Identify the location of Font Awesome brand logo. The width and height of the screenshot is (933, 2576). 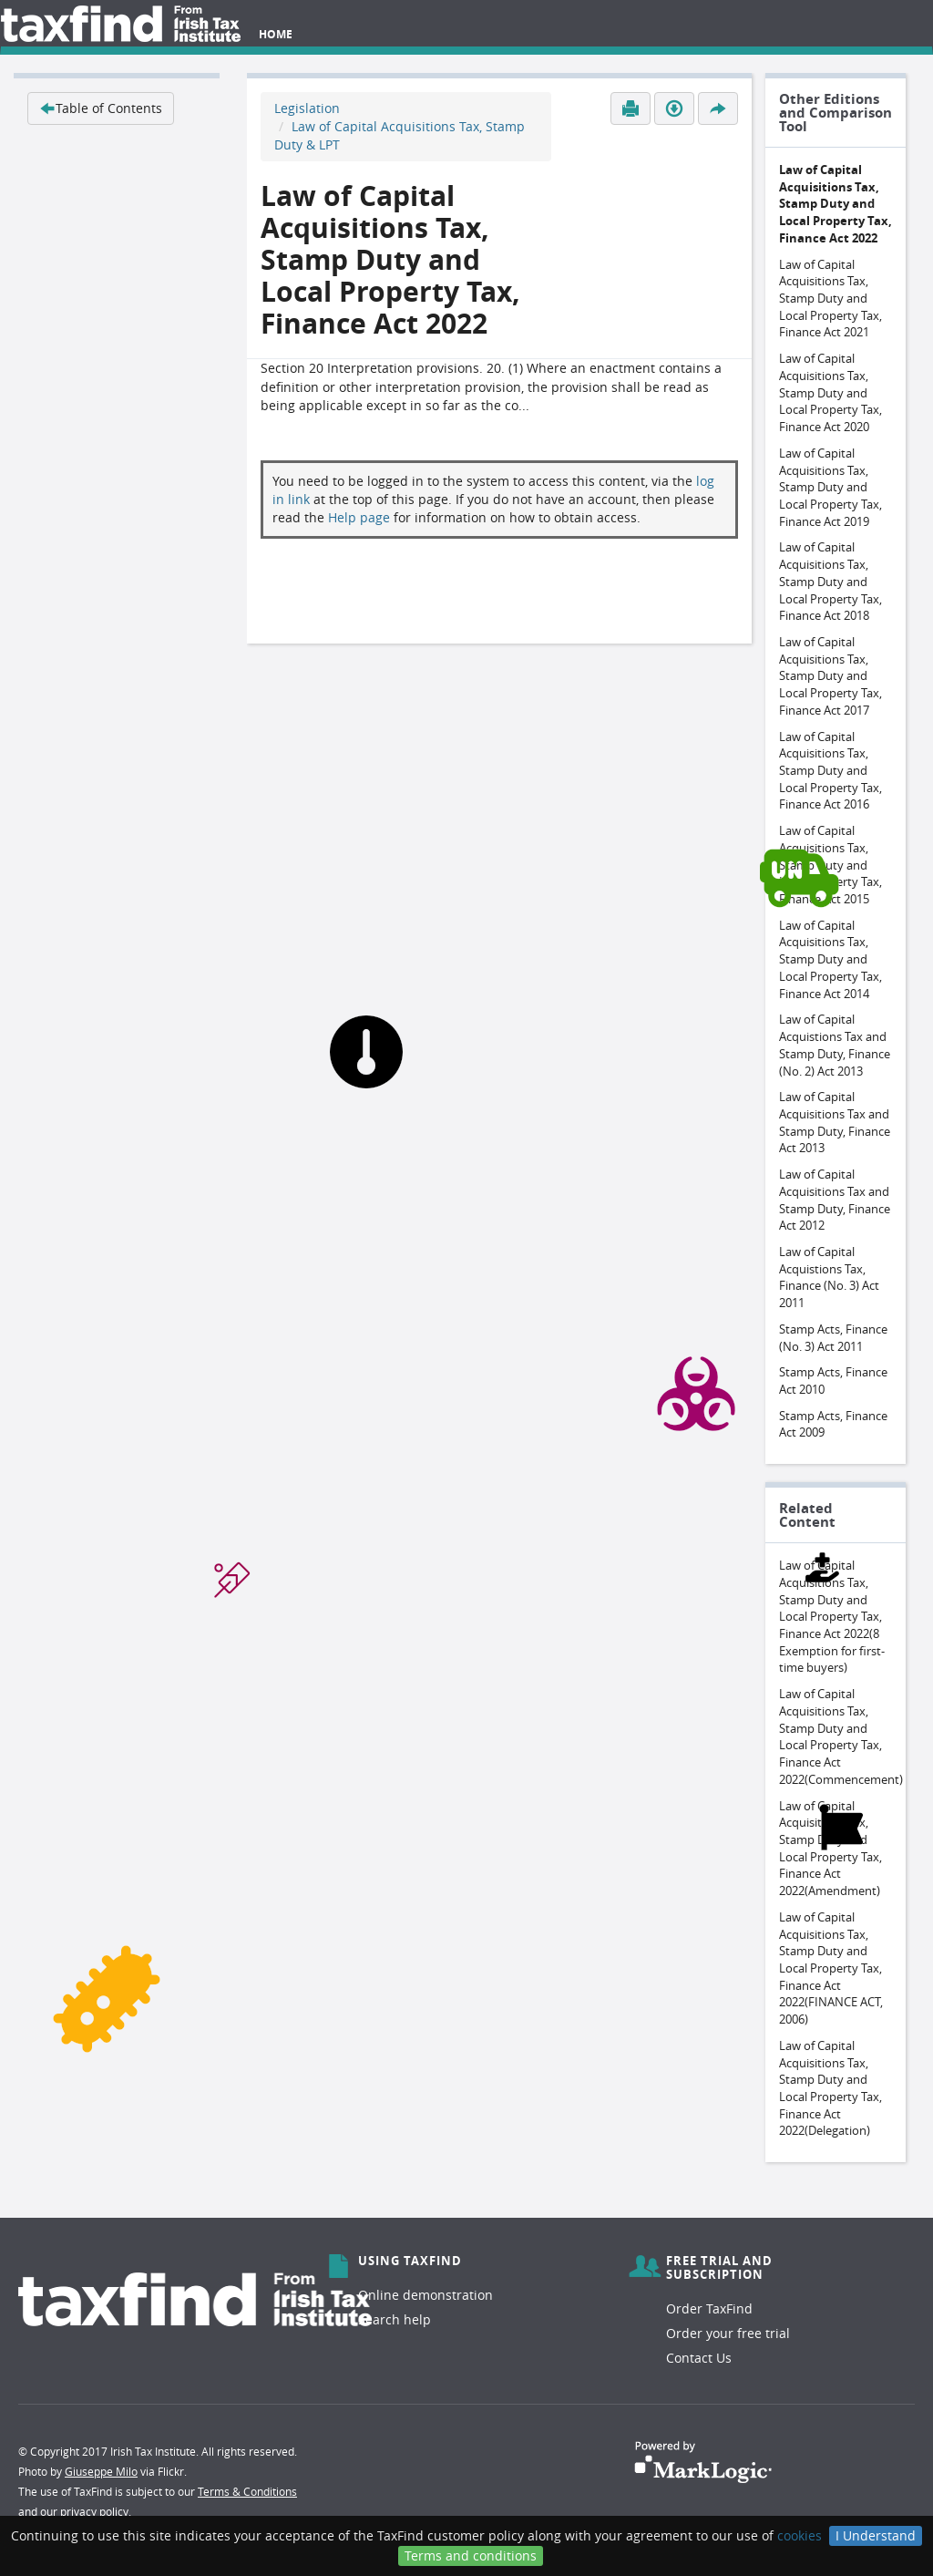
(841, 1827).